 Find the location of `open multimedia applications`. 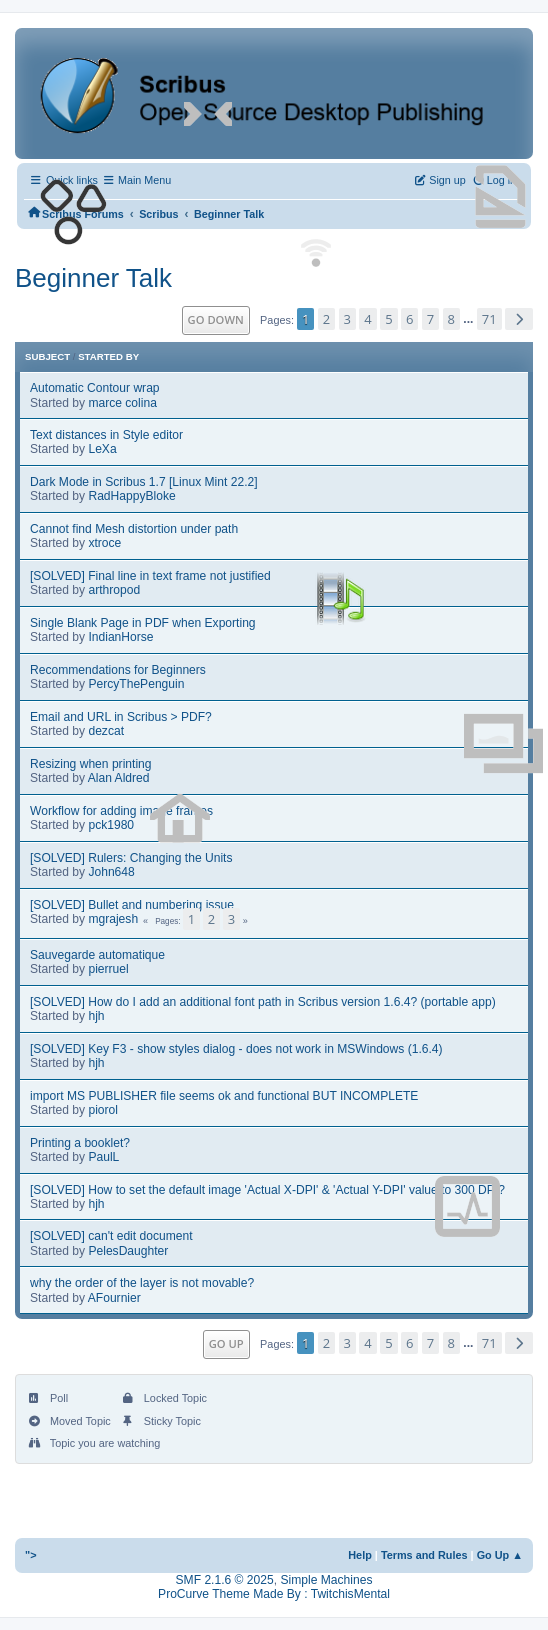

open multimedia applications is located at coordinates (340, 598).